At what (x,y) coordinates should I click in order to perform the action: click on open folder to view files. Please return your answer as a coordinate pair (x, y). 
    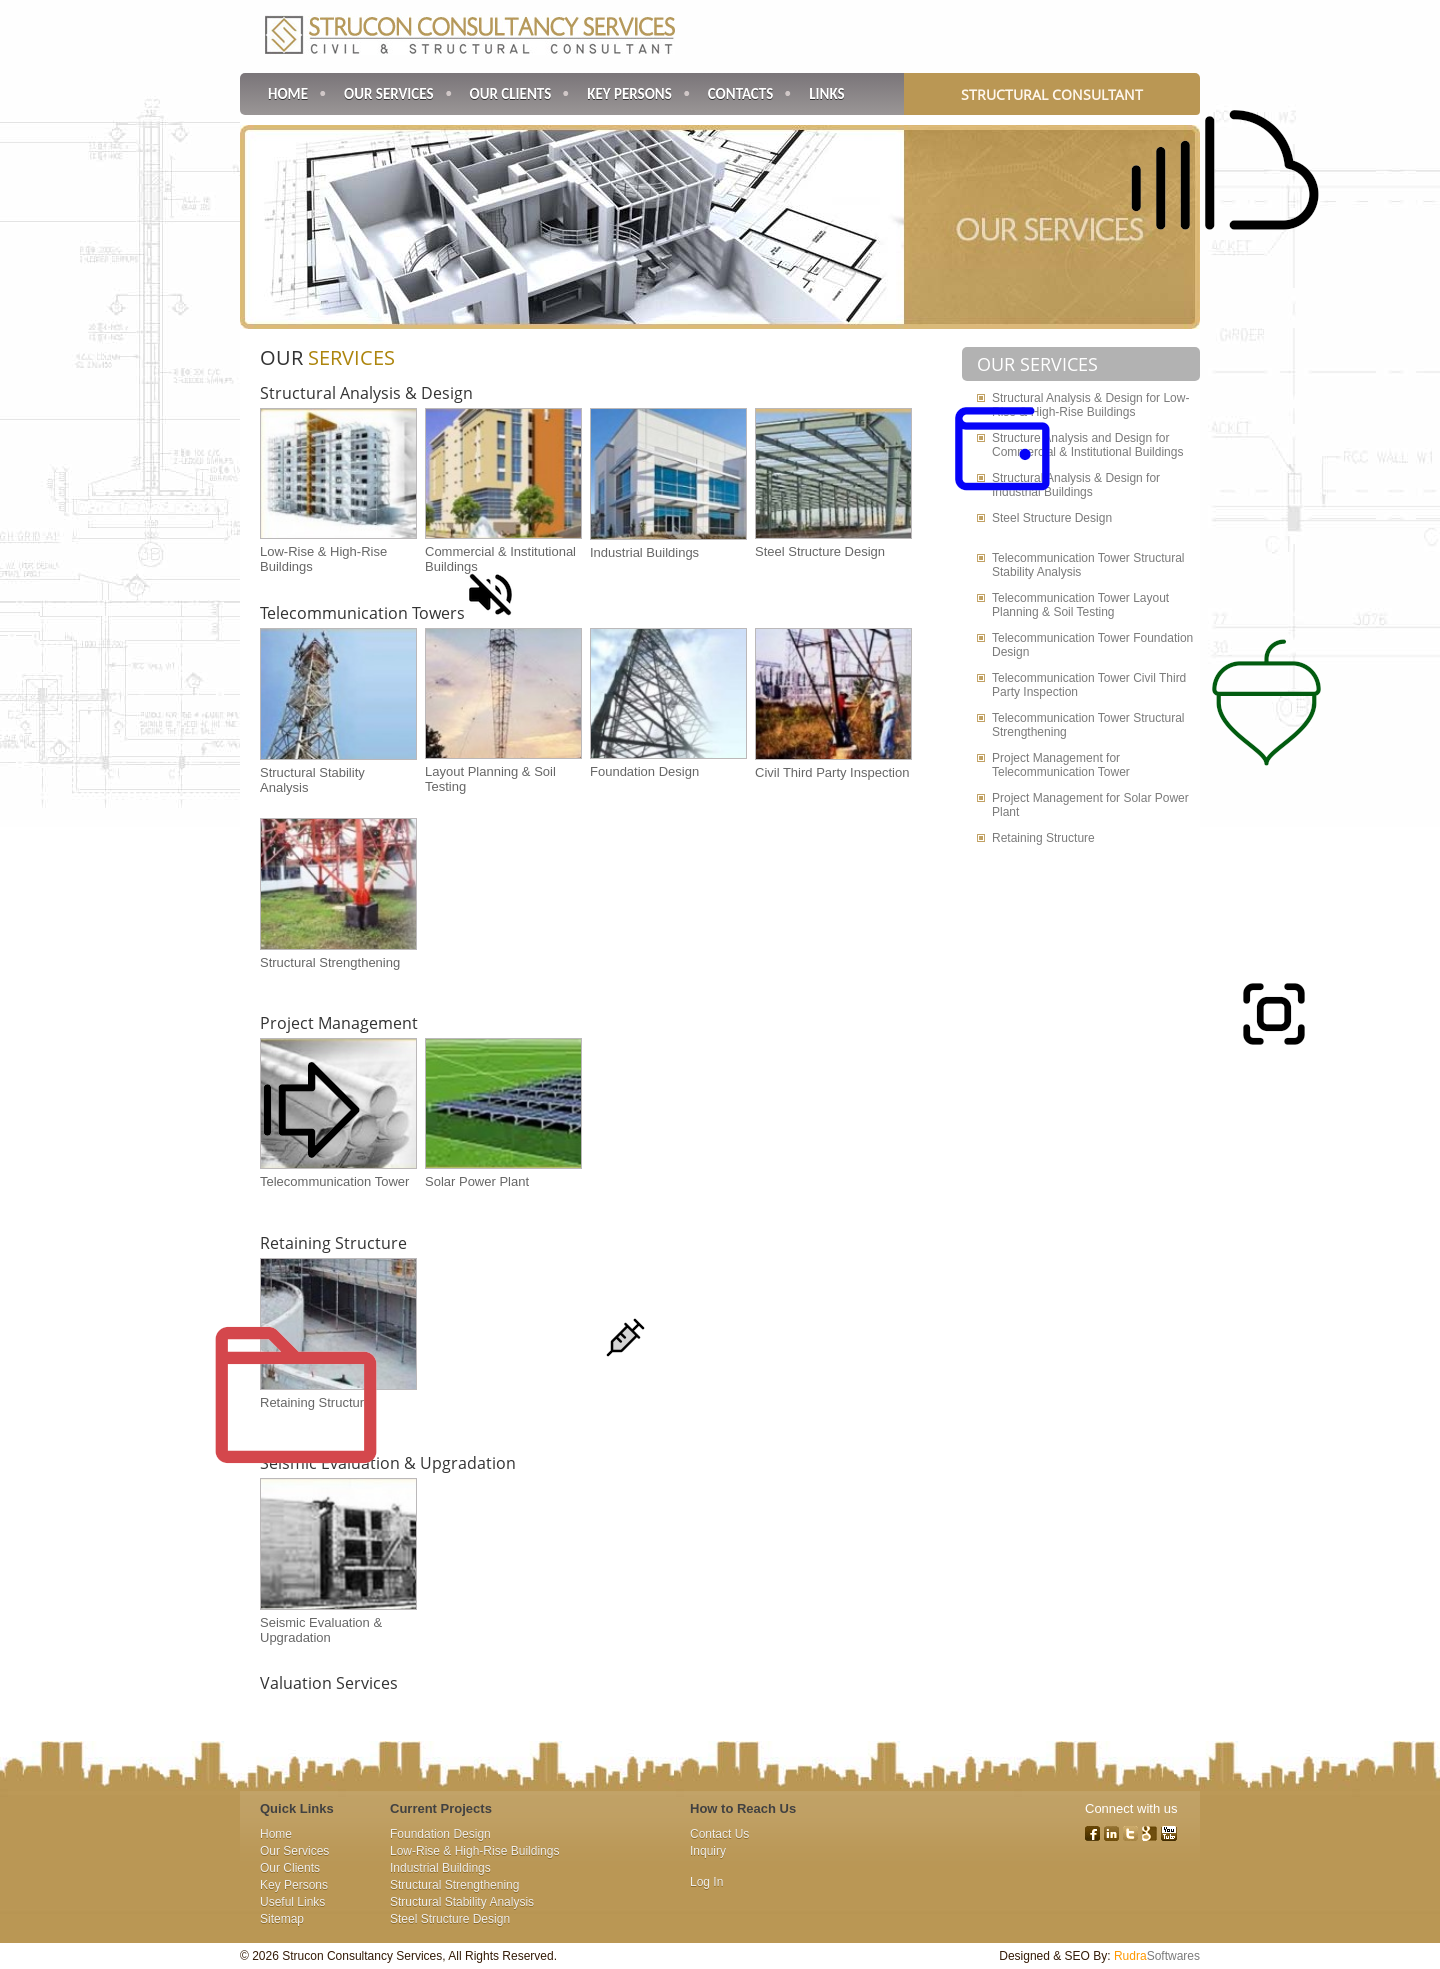
    Looking at the image, I should click on (296, 1395).